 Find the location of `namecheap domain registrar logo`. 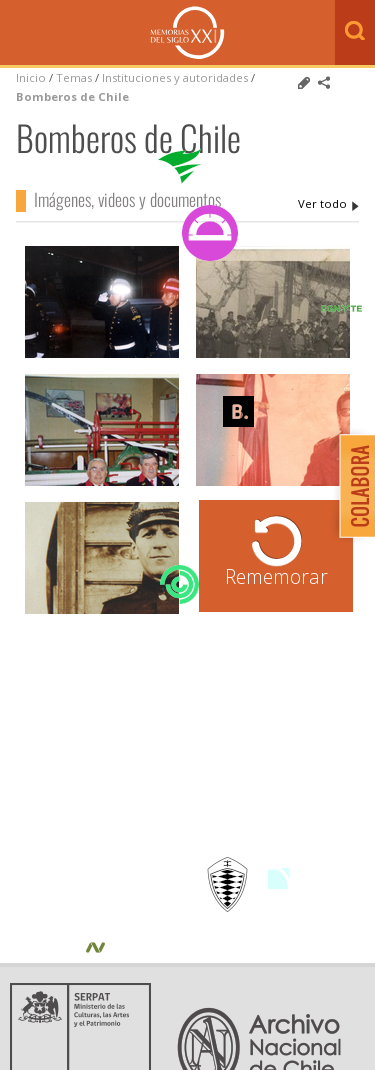

namecheap domain registrar logo is located at coordinates (95, 947).